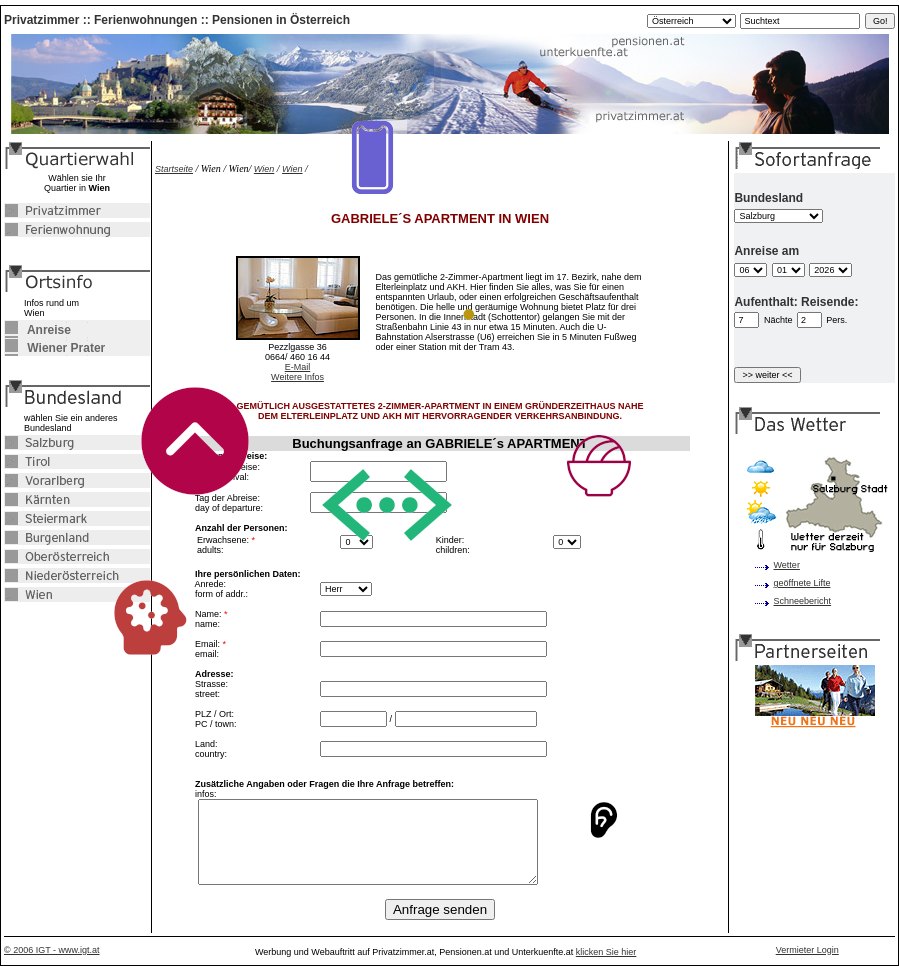 This screenshot has height=966, width=899. I want to click on adjust audio or hearing accessibility settings, so click(604, 820).